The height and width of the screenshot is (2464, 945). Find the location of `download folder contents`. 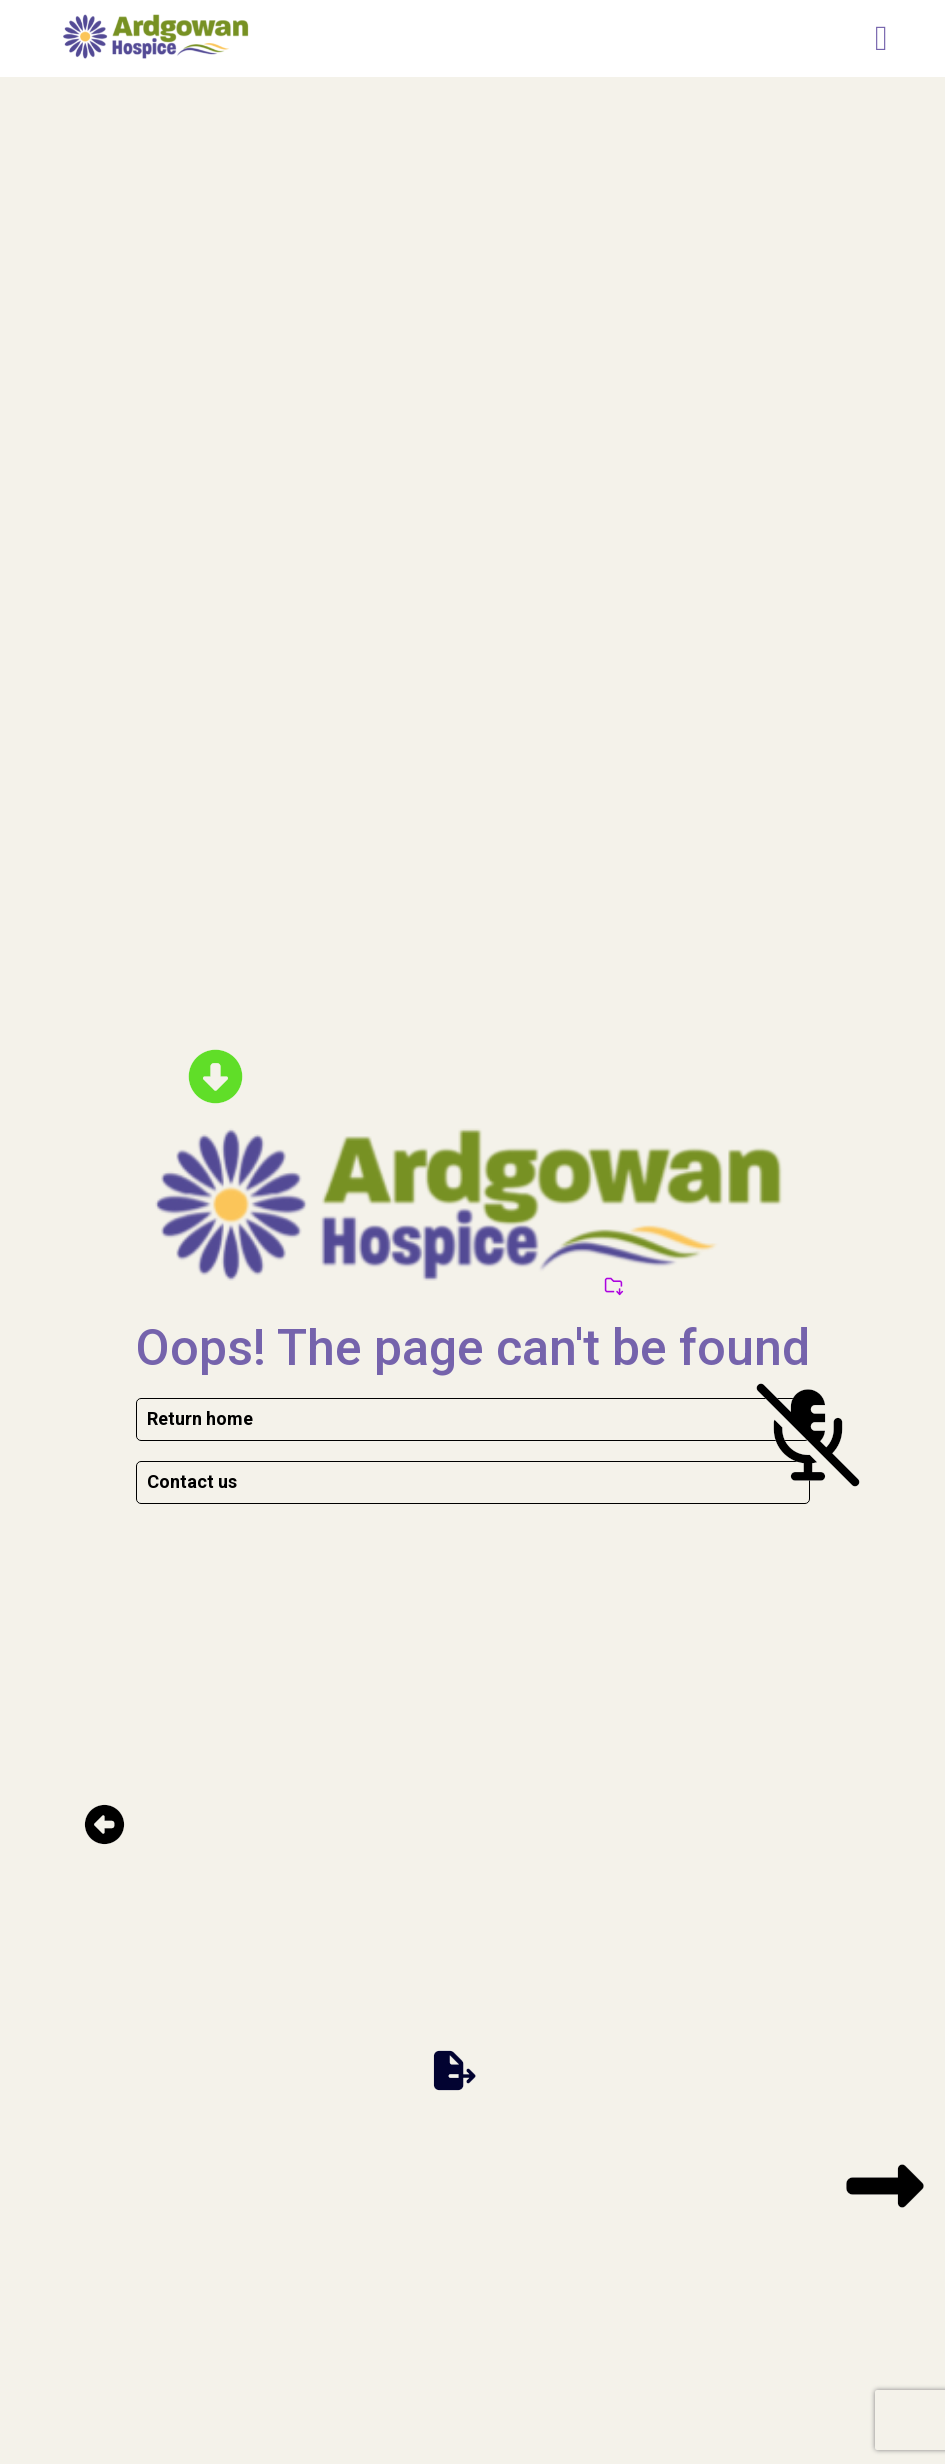

download folder contents is located at coordinates (613, 1285).